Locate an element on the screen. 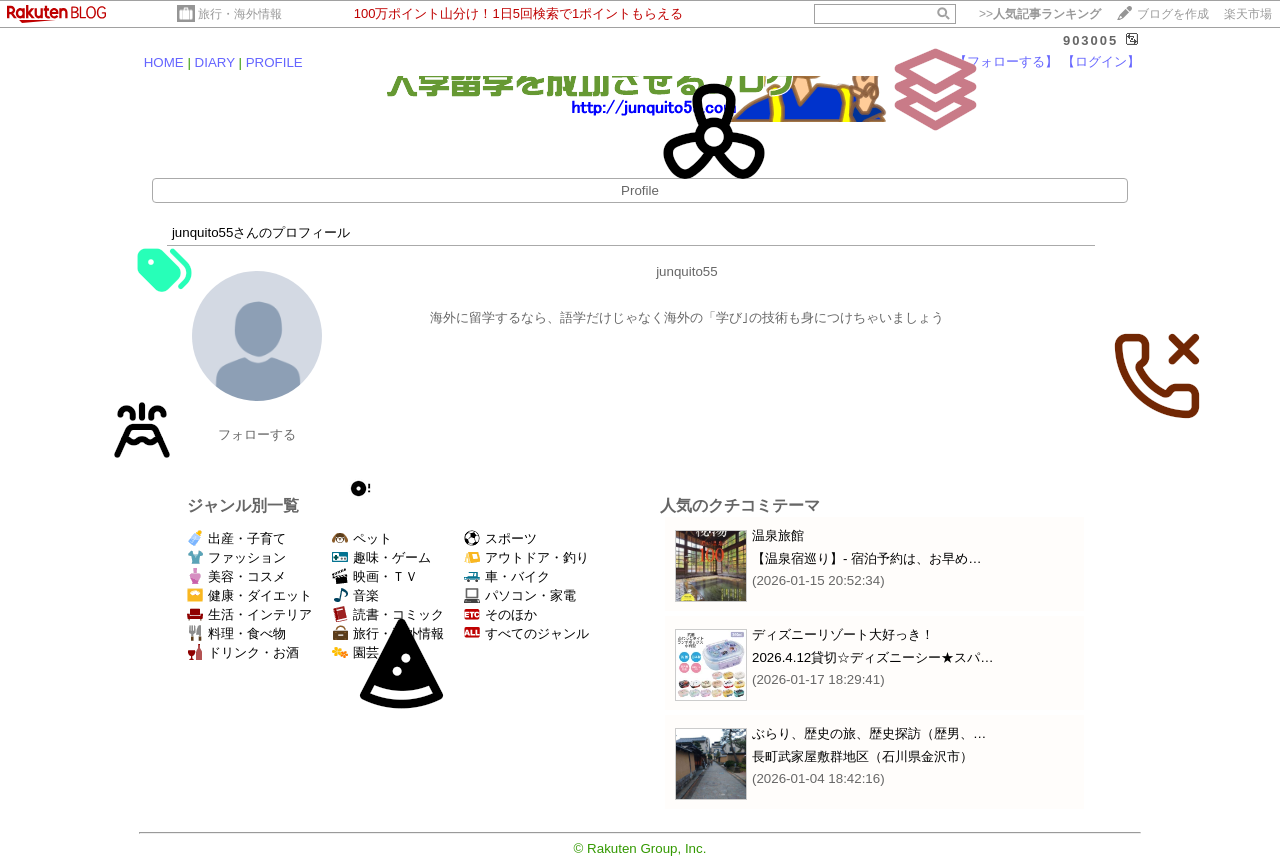  view or manage layers is located at coordinates (935, 89).